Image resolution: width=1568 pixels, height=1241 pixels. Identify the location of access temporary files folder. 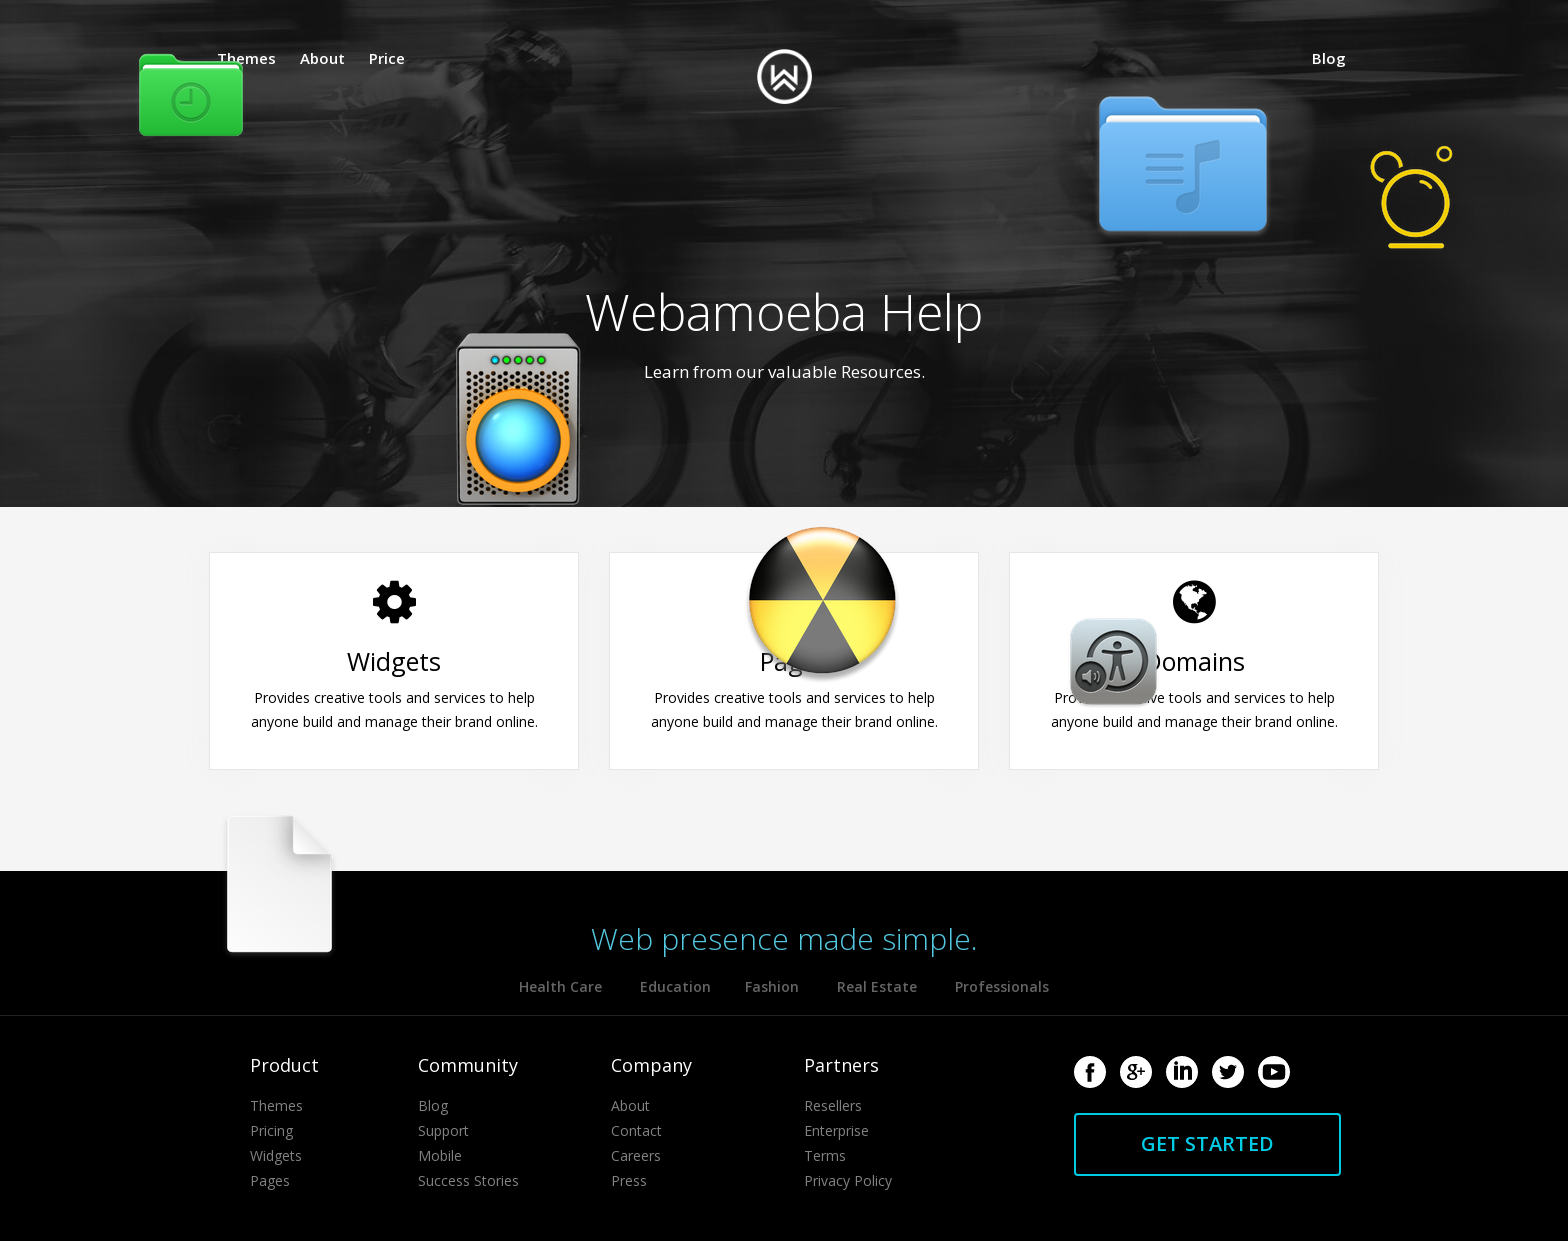
(191, 95).